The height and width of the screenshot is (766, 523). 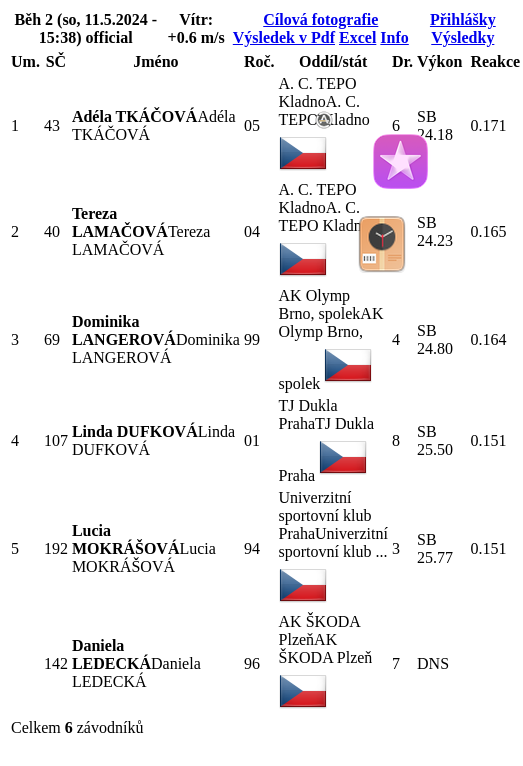 What do you see at coordinates (382, 244) in the screenshot?
I see `package manager is processing or waiting` at bounding box center [382, 244].